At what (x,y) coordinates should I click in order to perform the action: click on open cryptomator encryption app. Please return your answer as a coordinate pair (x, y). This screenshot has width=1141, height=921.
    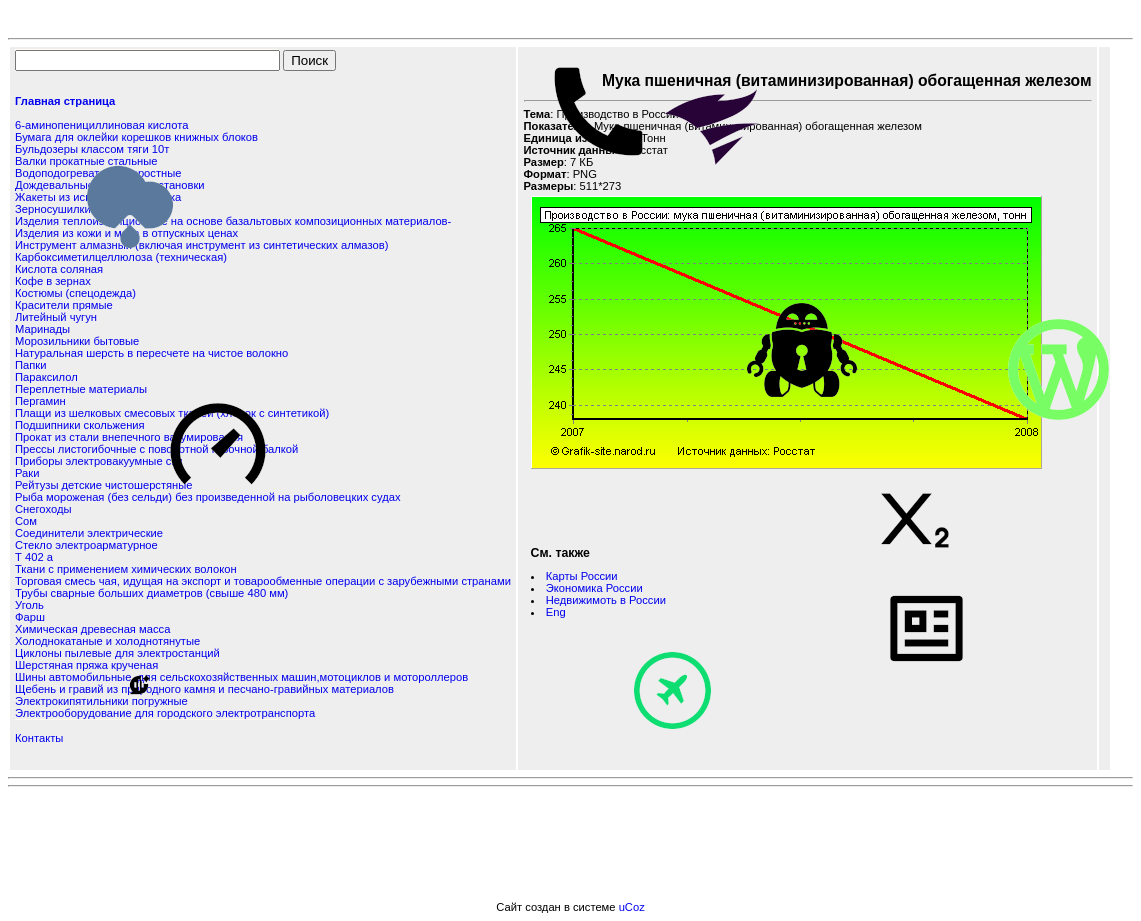
    Looking at the image, I should click on (802, 350).